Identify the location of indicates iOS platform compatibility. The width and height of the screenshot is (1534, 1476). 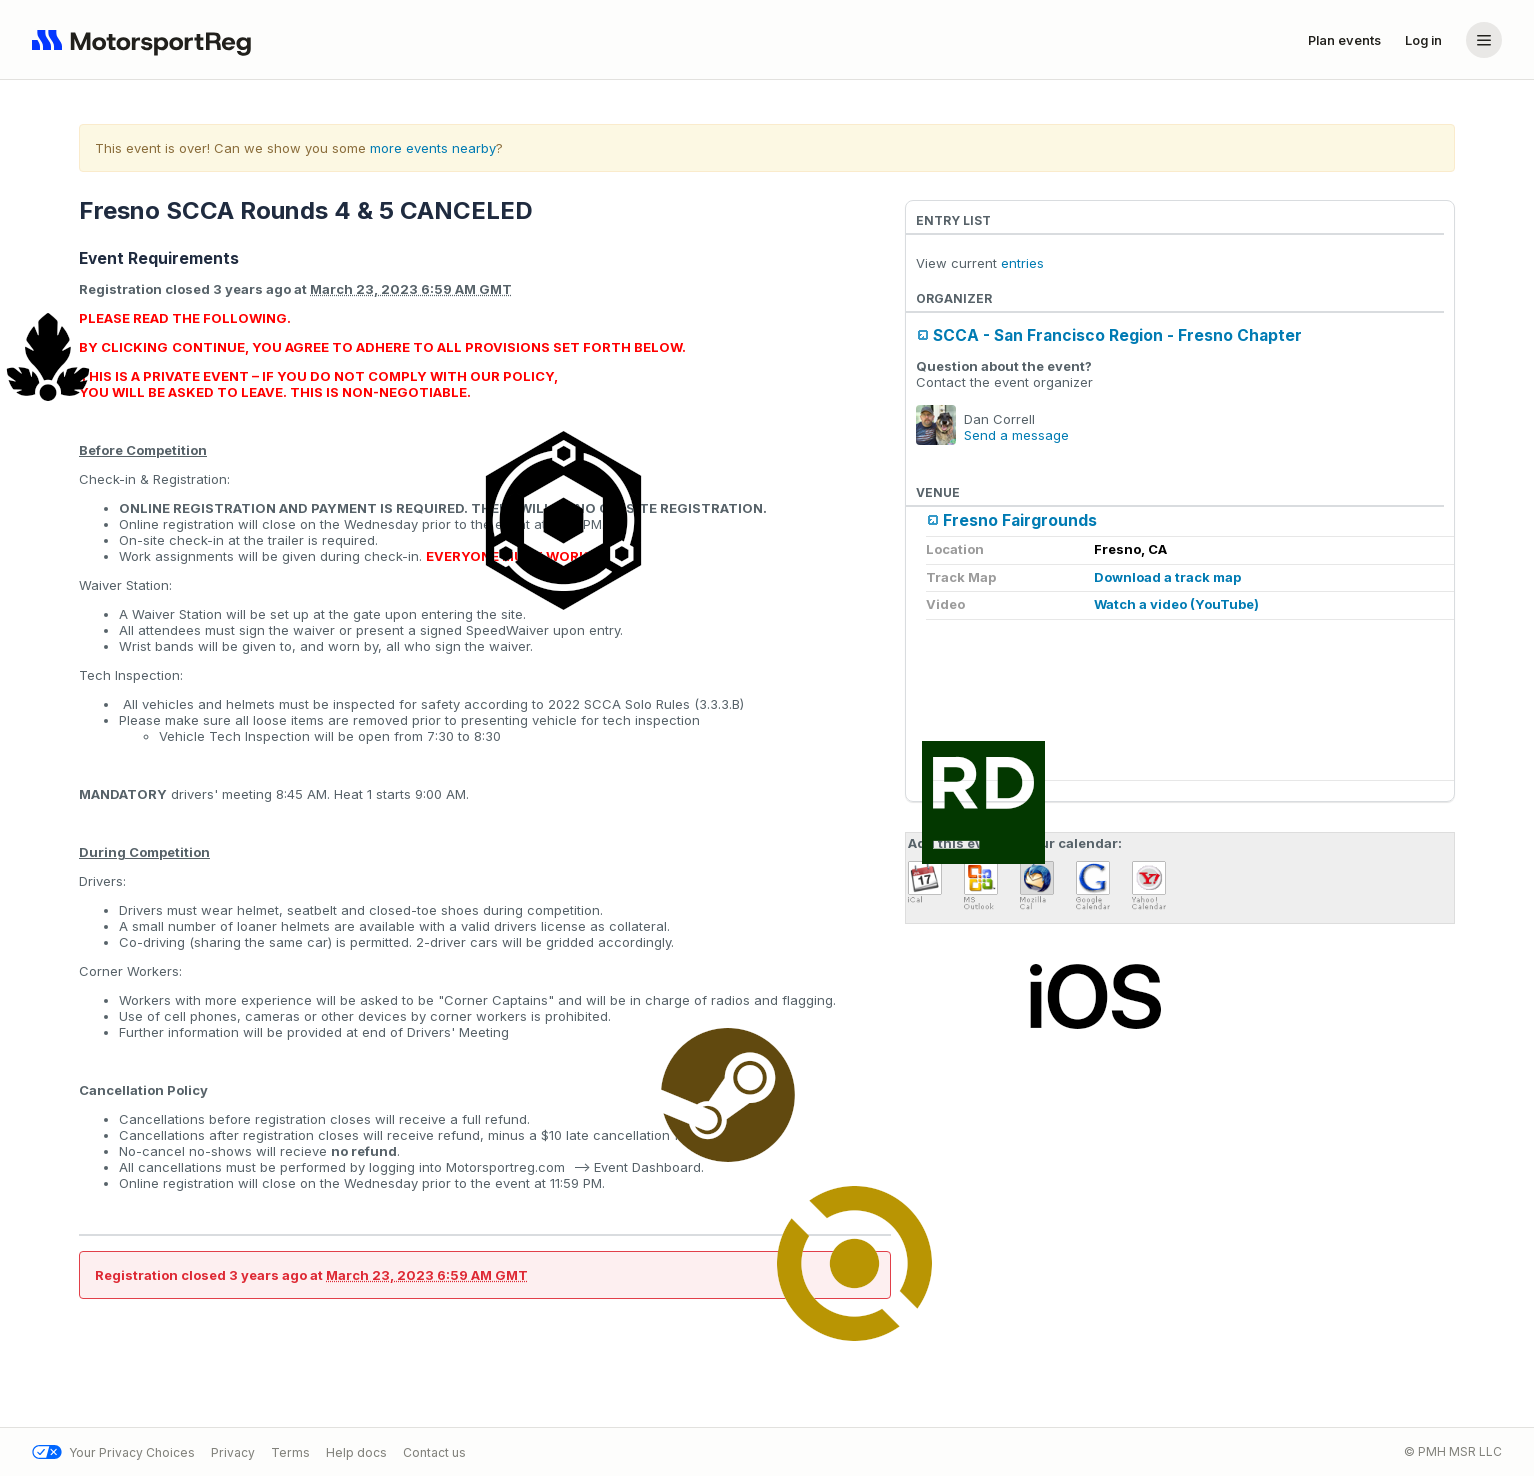
(1095, 996).